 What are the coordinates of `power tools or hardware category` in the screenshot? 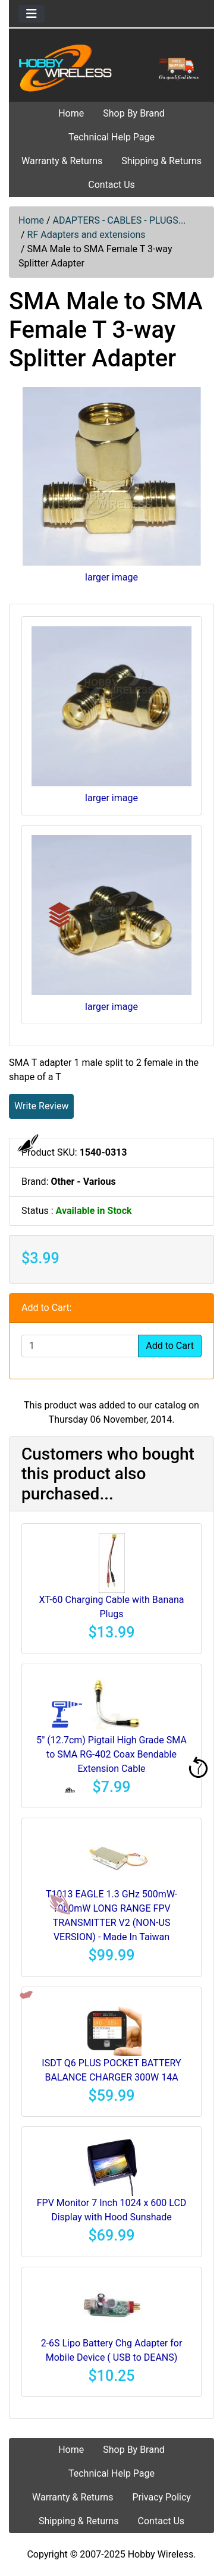 It's located at (67, 1714).